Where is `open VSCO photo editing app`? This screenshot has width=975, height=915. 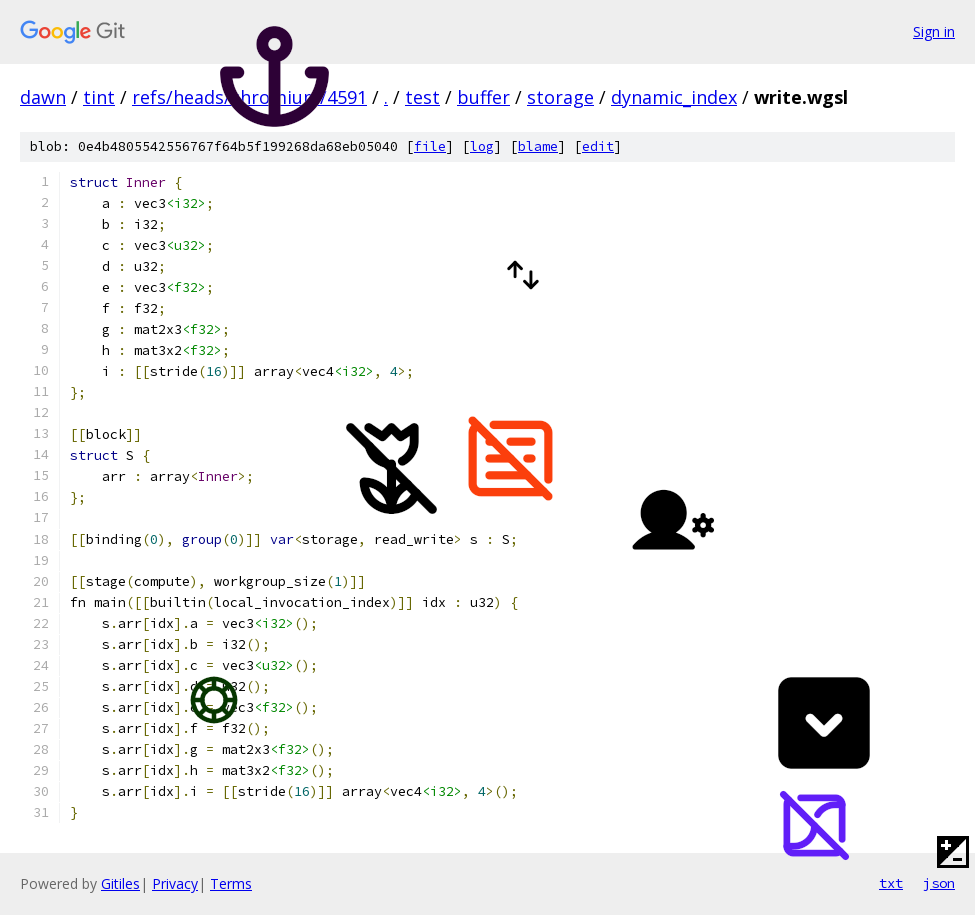
open VSCO photo editing app is located at coordinates (214, 700).